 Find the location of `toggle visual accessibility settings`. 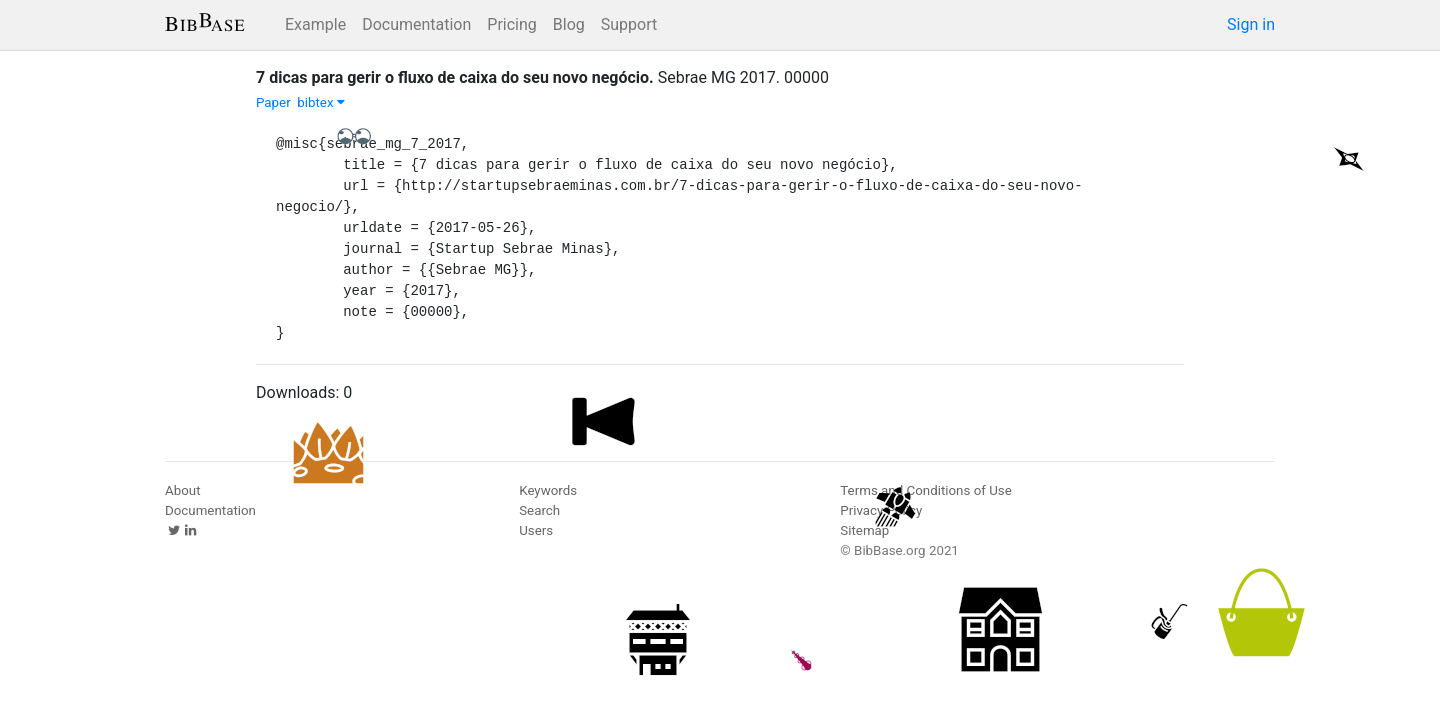

toggle visual accessibility settings is located at coordinates (354, 135).